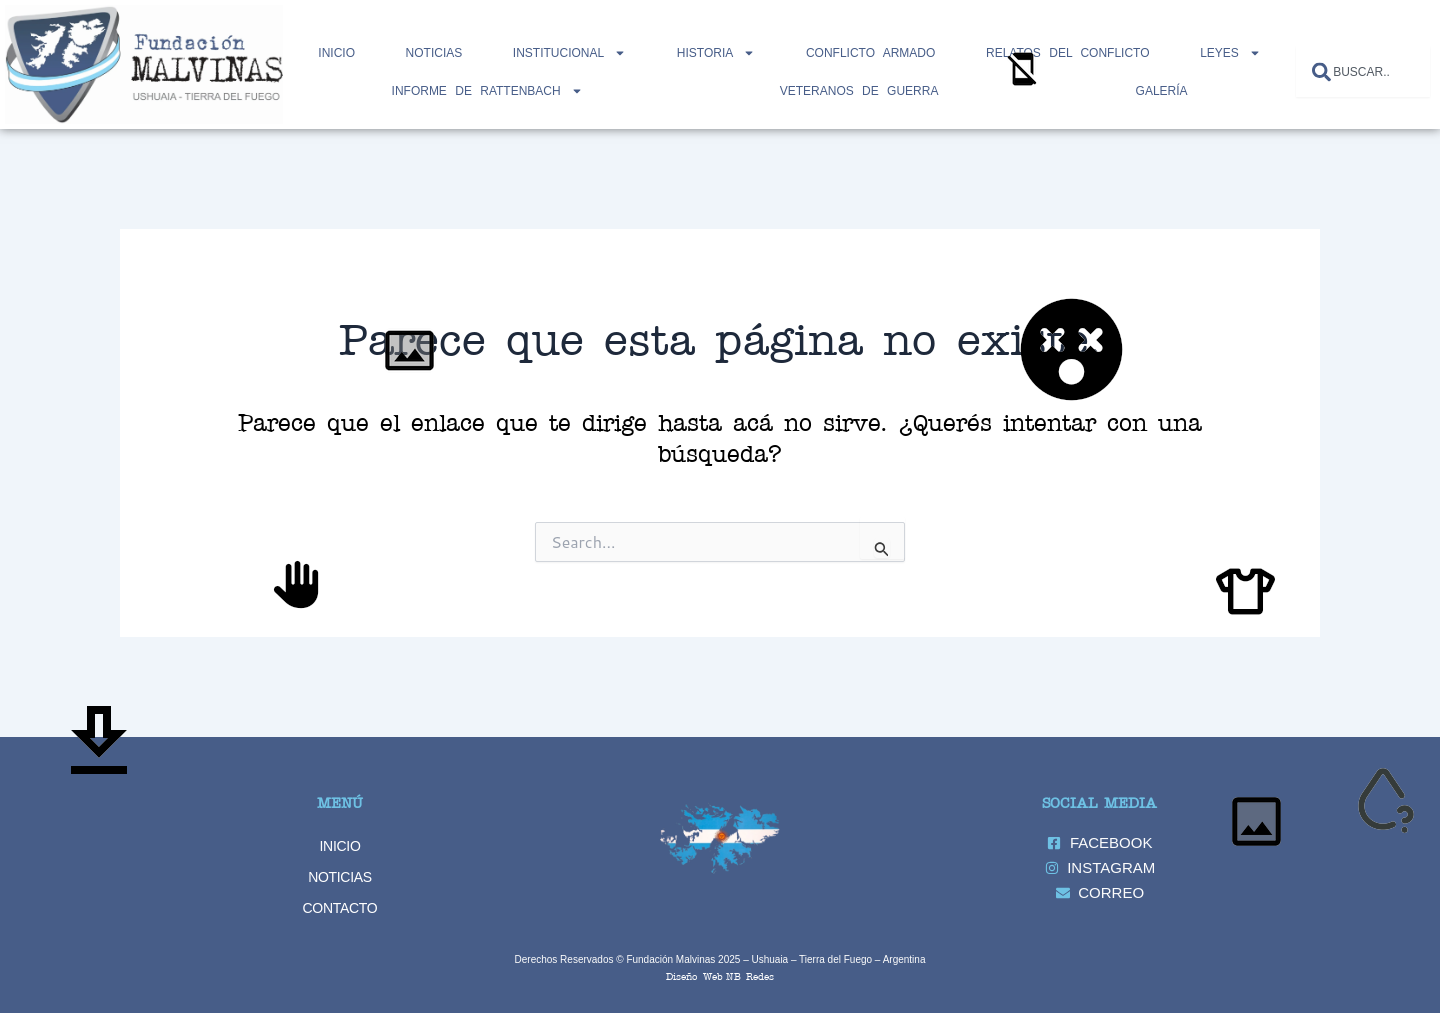  I want to click on no cell phone service available, so click(1023, 69).